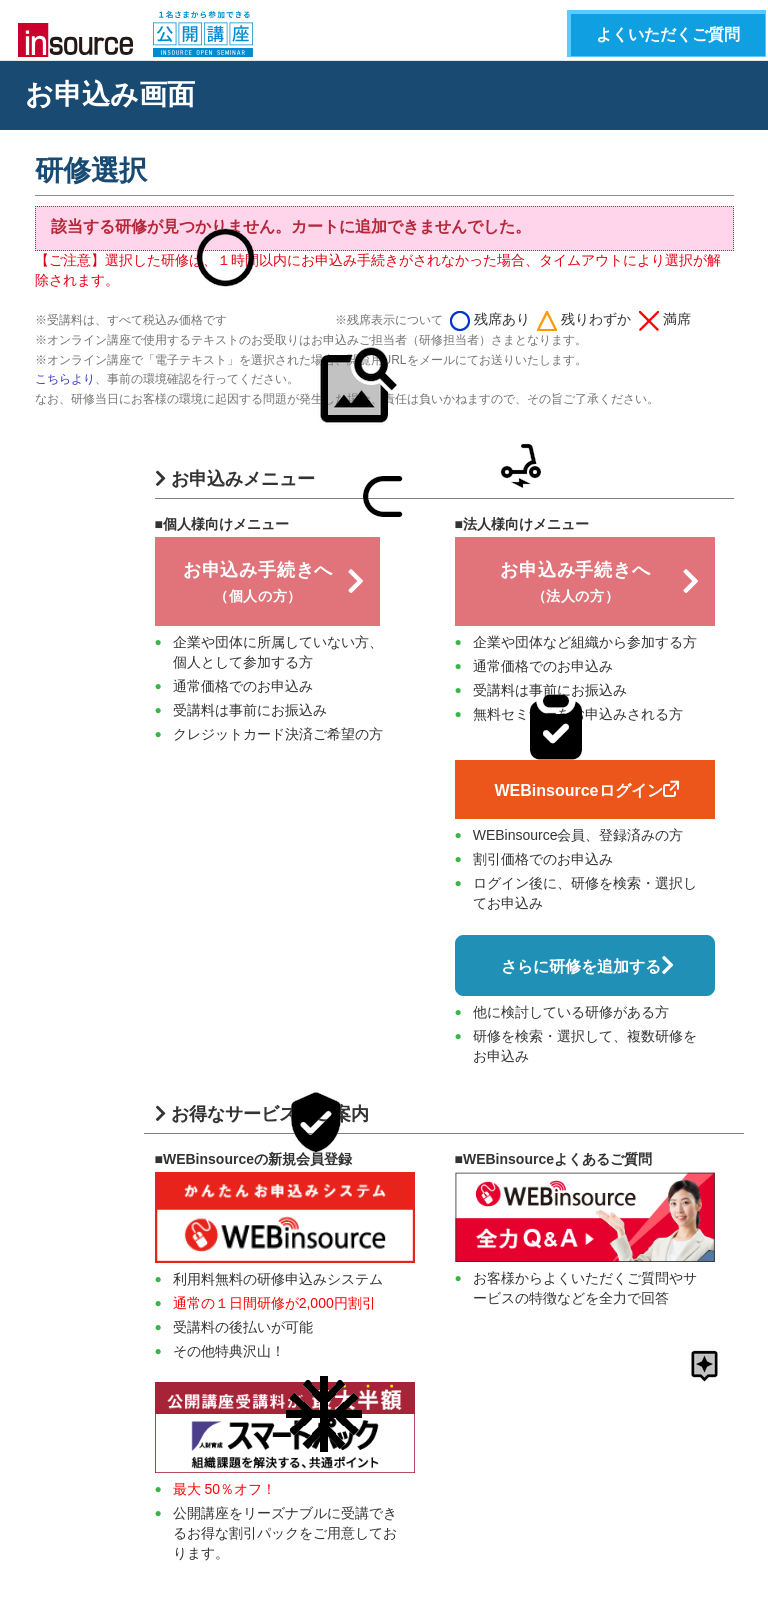  Describe the element at coordinates (225, 257) in the screenshot. I see `indicates an unselected or empty state` at that location.